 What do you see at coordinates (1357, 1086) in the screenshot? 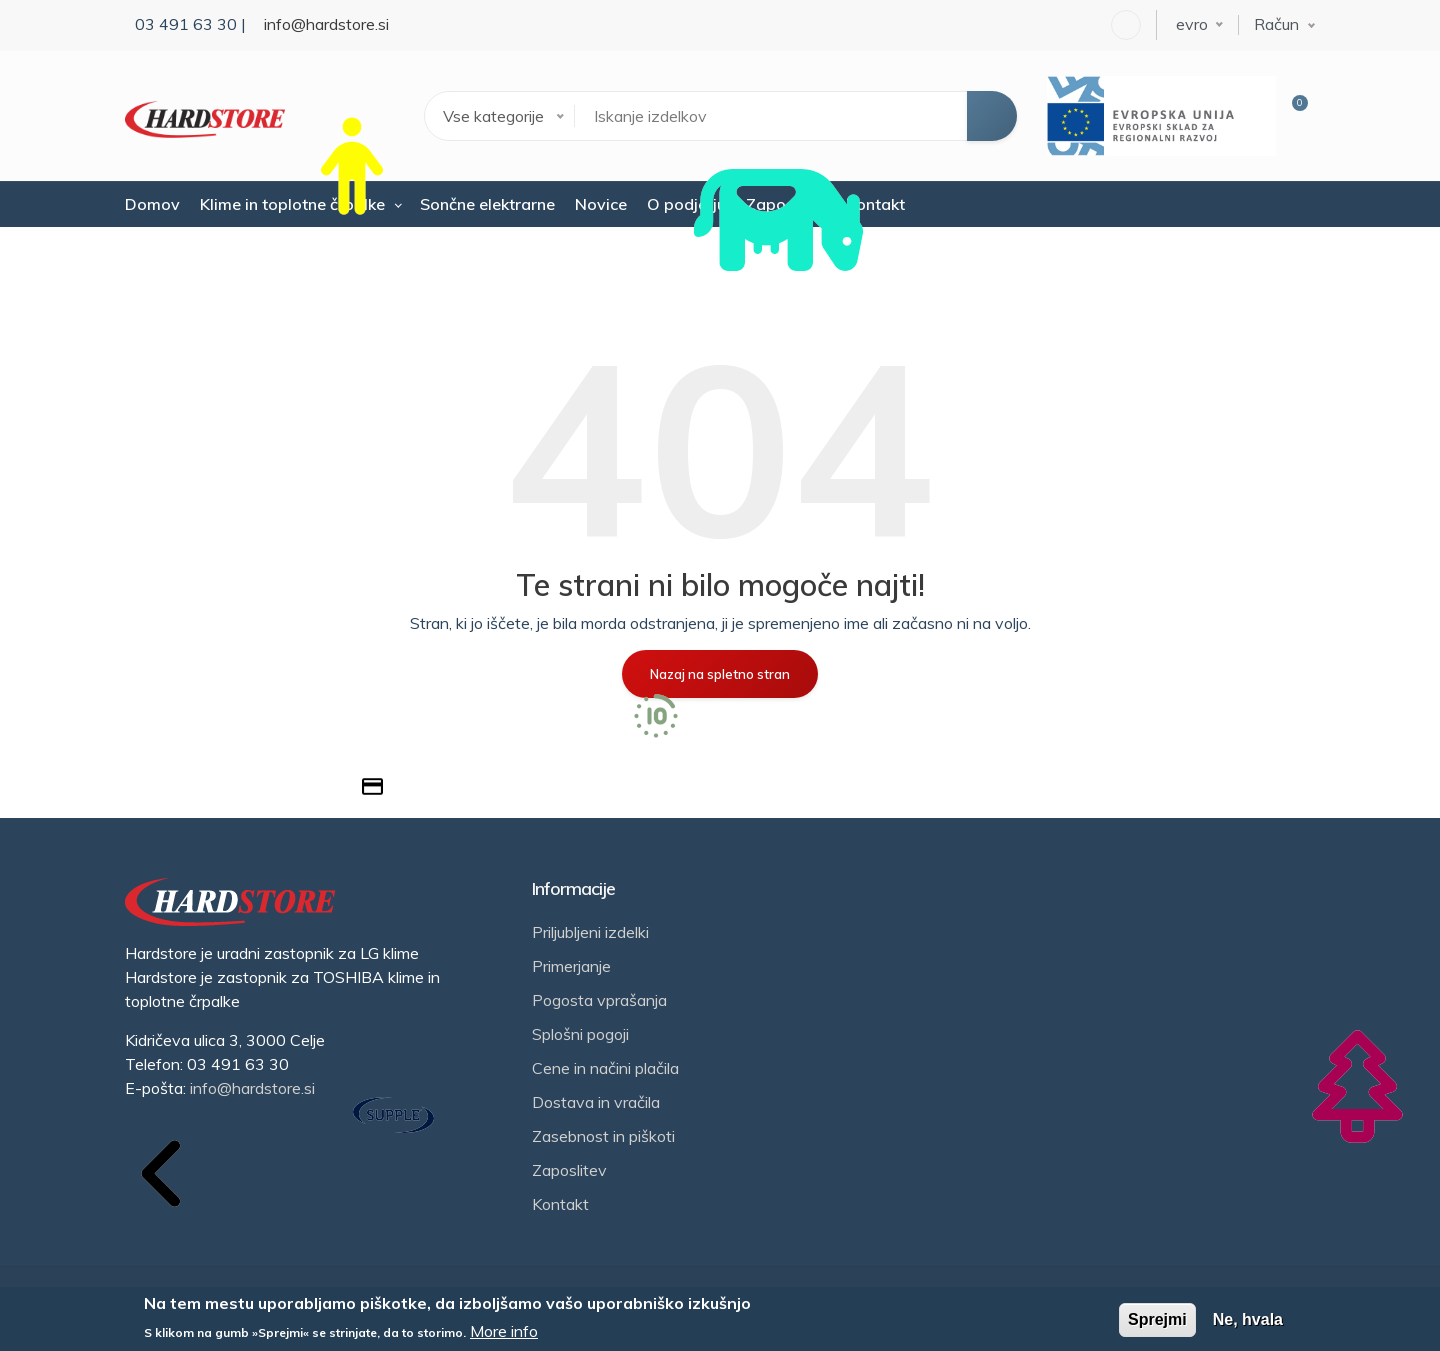
I see `indicates holiday or seasonal content` at bounding box center [1357, 1086].